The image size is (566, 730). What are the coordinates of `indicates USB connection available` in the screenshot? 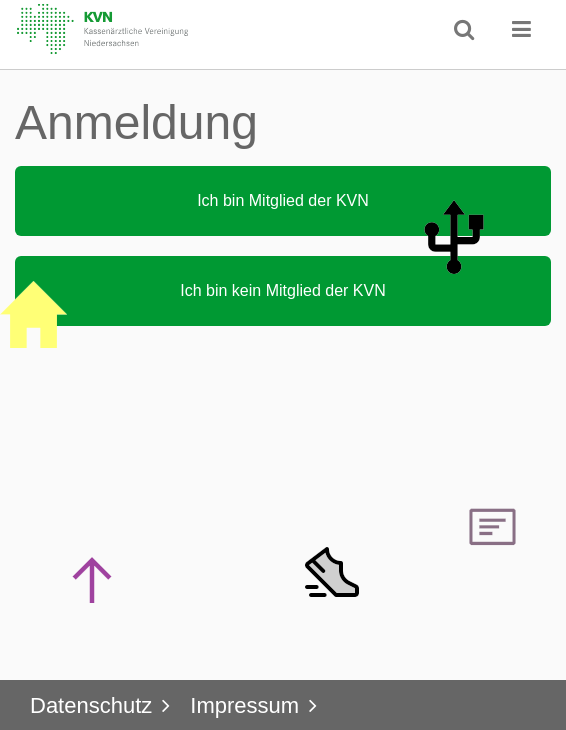 It's located at (454, 237).